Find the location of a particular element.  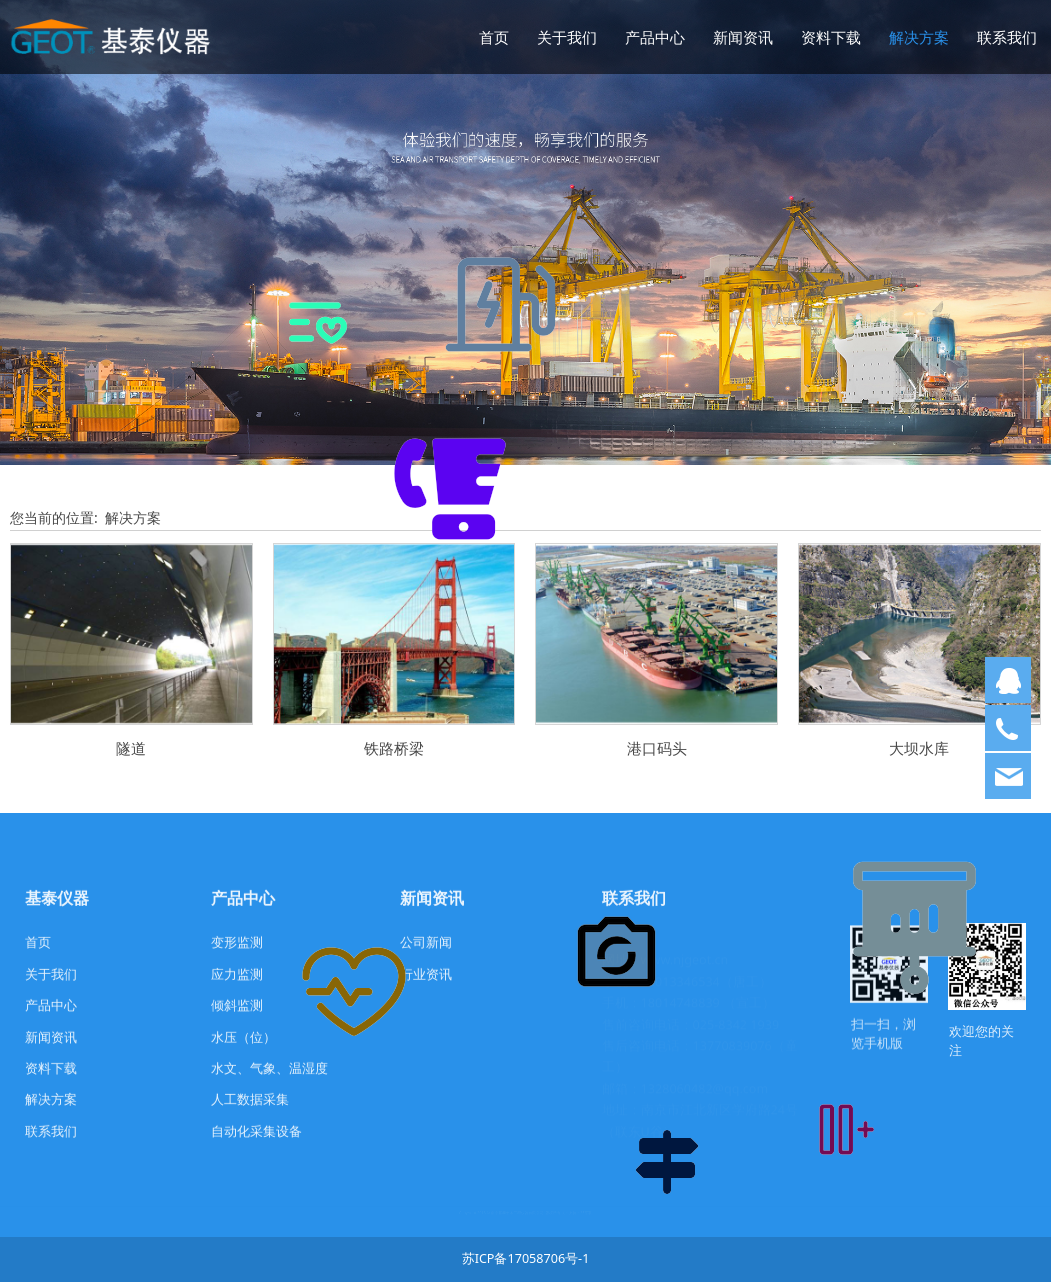

view your favorites list is located at coordinates (315, 322).